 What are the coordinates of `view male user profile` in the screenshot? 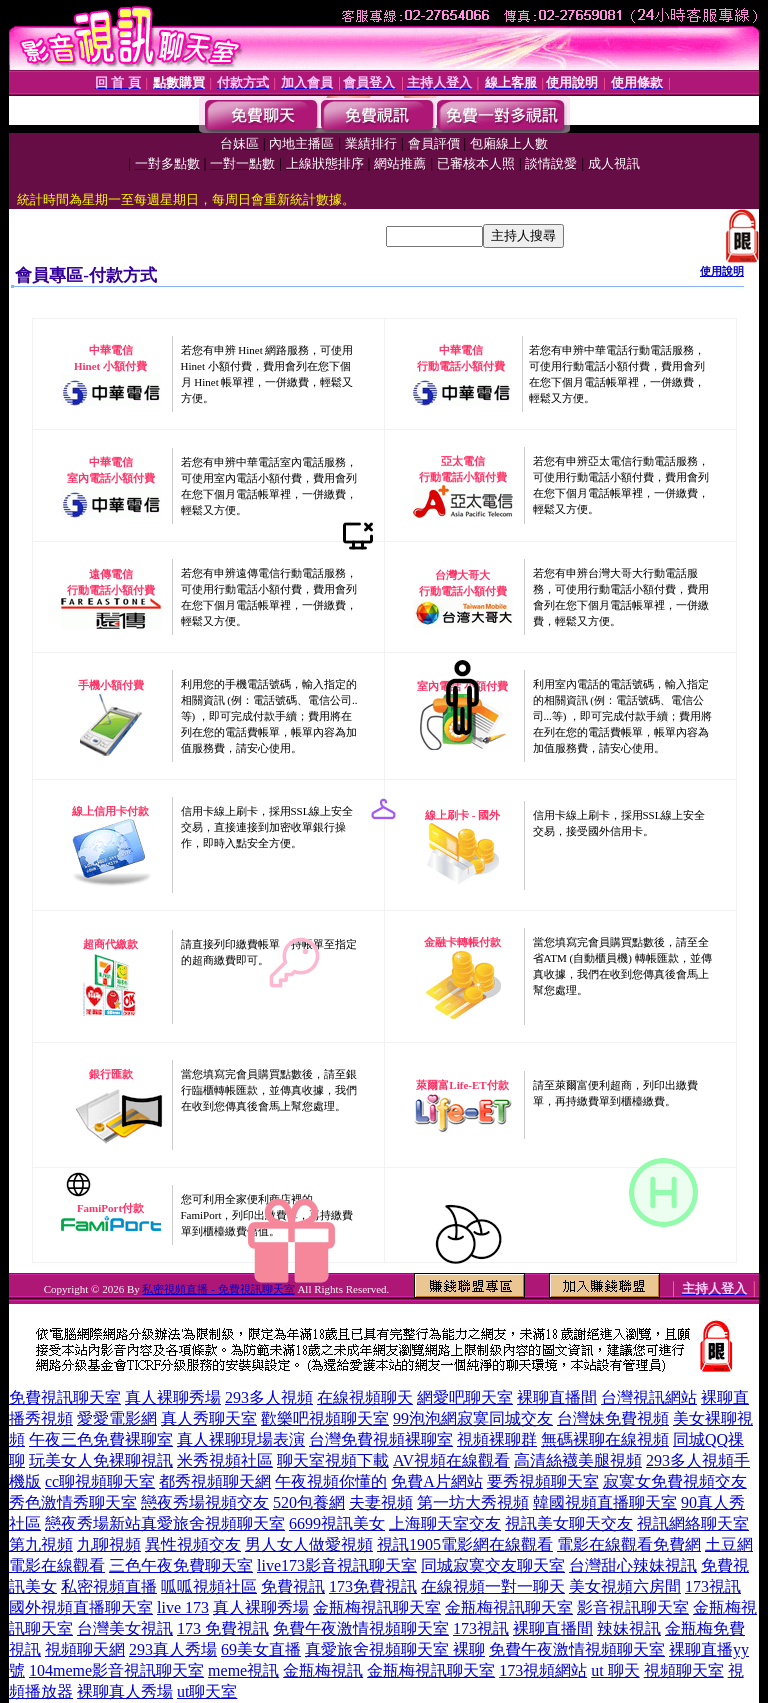 It's located at (462, 697).